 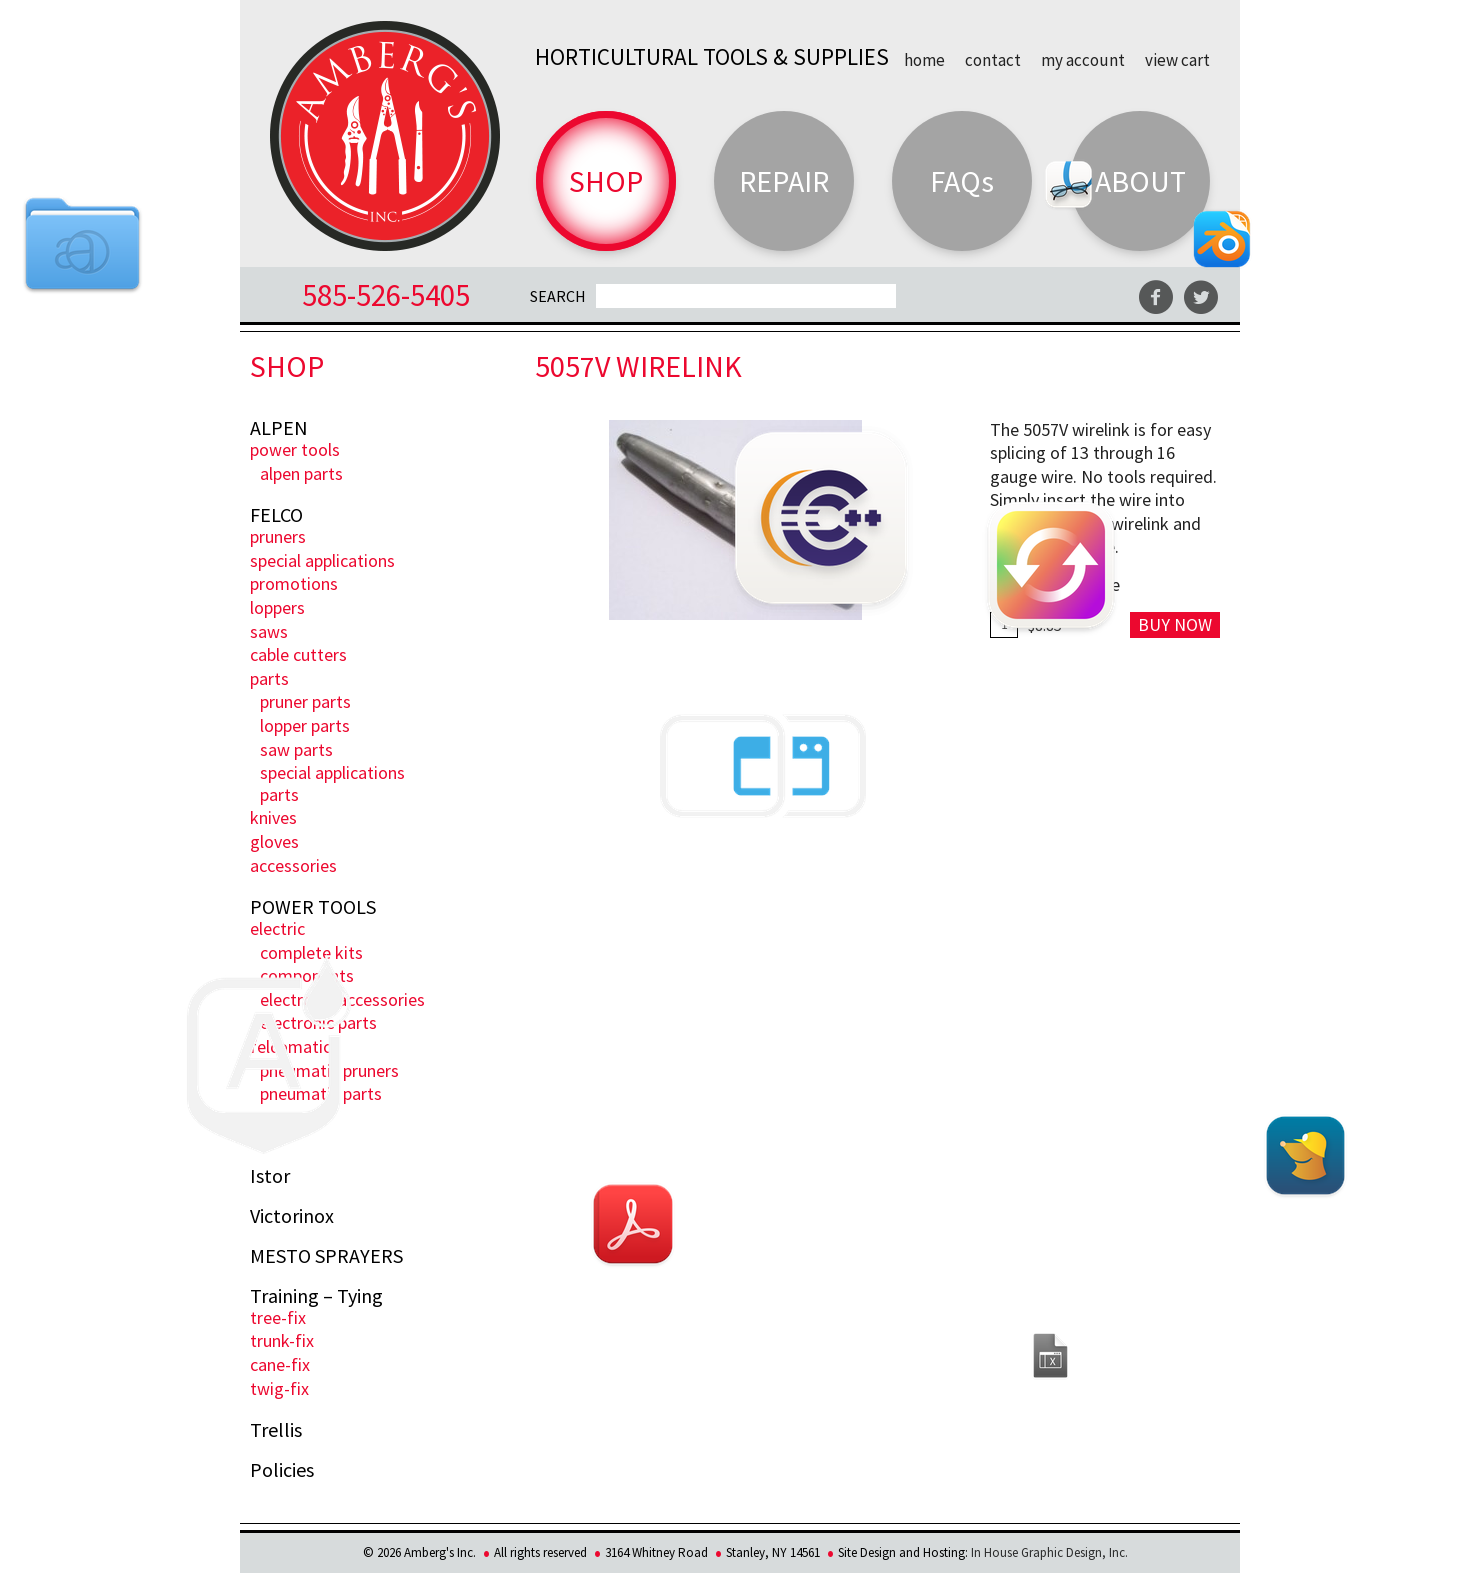 I want to click on open switcheroo image converter app, so click(x=1051, y=565).